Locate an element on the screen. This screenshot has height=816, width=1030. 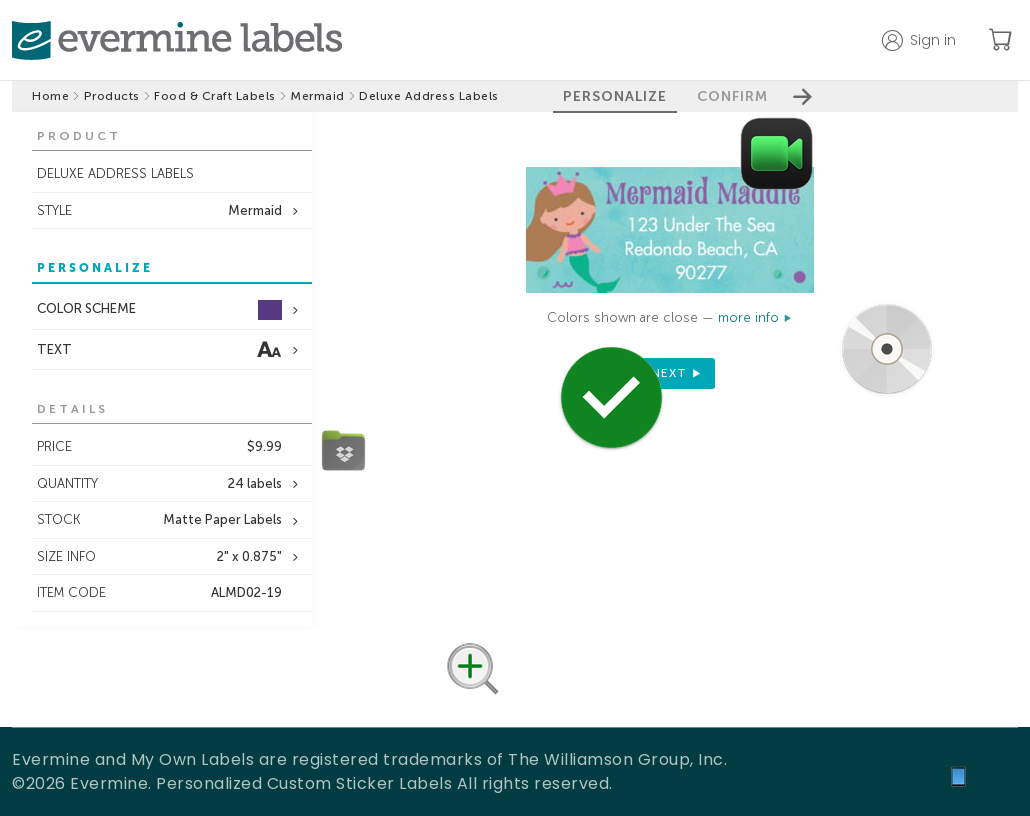
confirm or accept an action is located at coordinates (611, 397).